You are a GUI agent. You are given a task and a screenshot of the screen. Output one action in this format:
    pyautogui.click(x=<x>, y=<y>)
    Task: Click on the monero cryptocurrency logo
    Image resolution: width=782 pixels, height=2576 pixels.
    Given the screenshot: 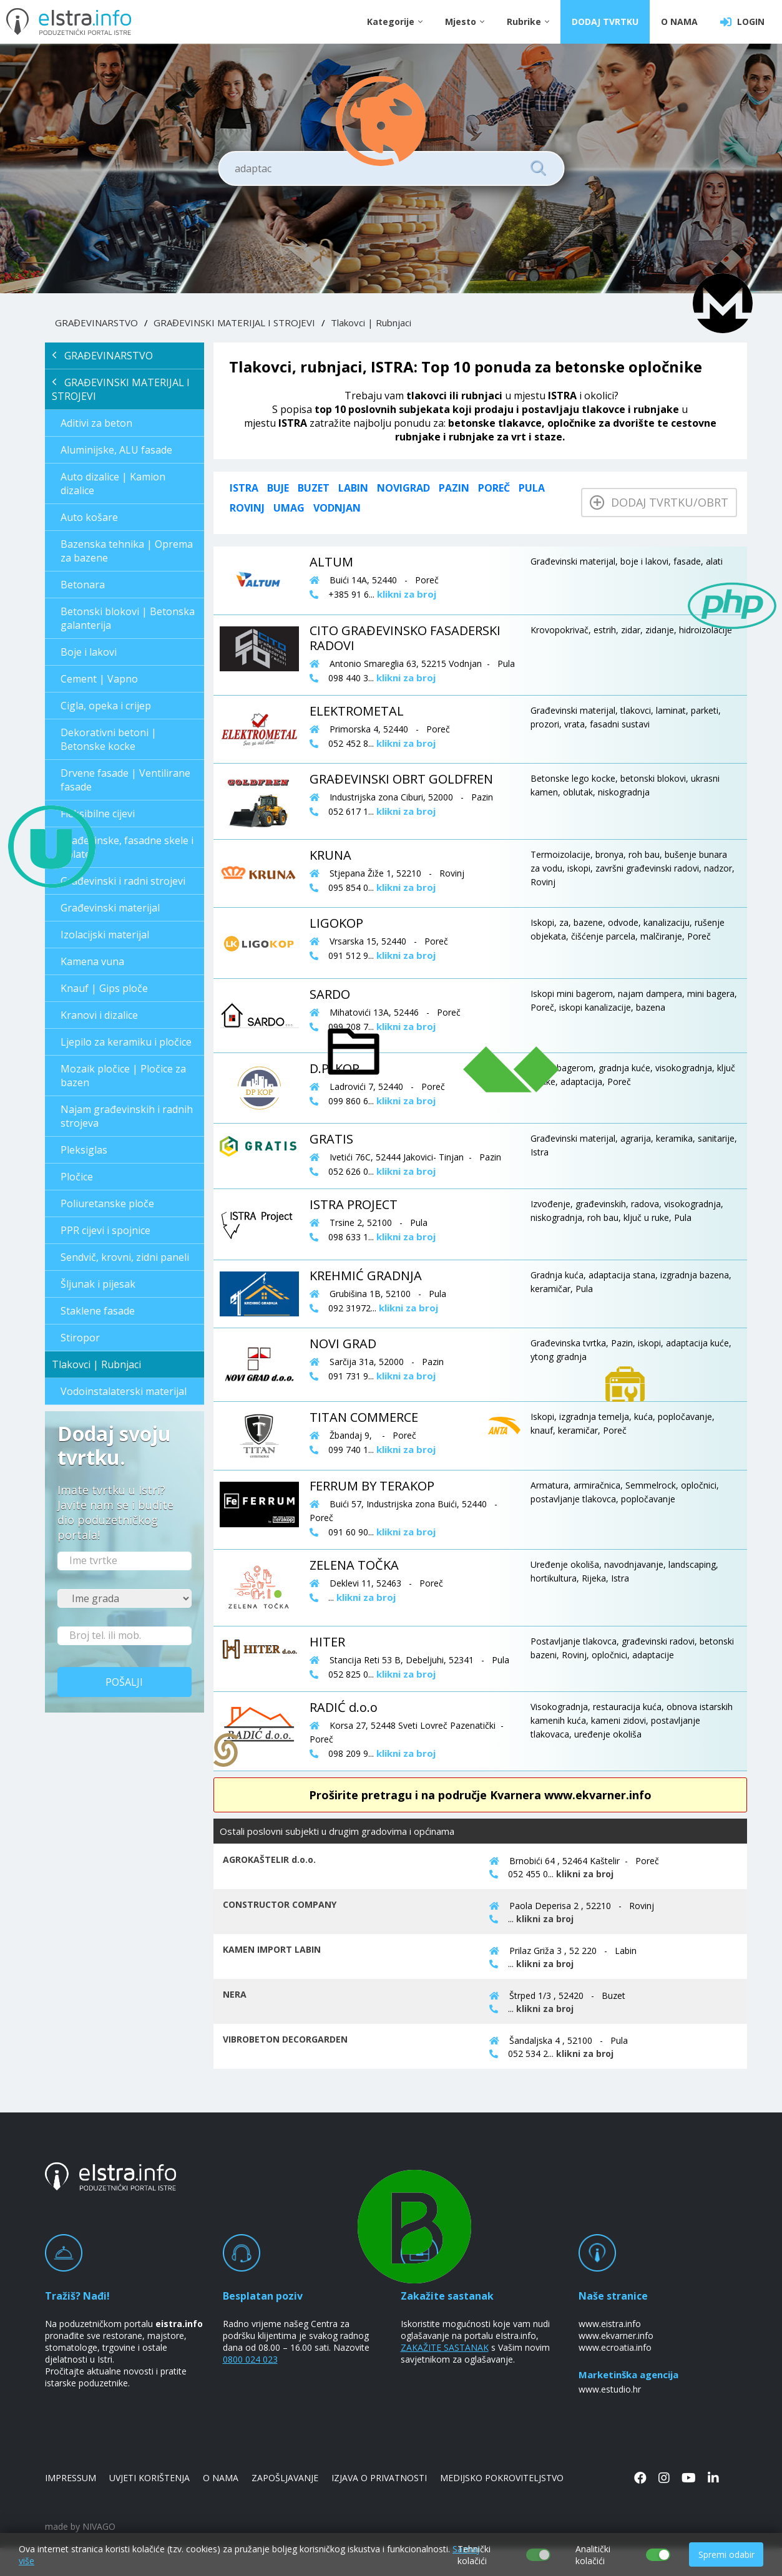 What is the action you would take?
    pyautogui.click(x=723, y=303)
    